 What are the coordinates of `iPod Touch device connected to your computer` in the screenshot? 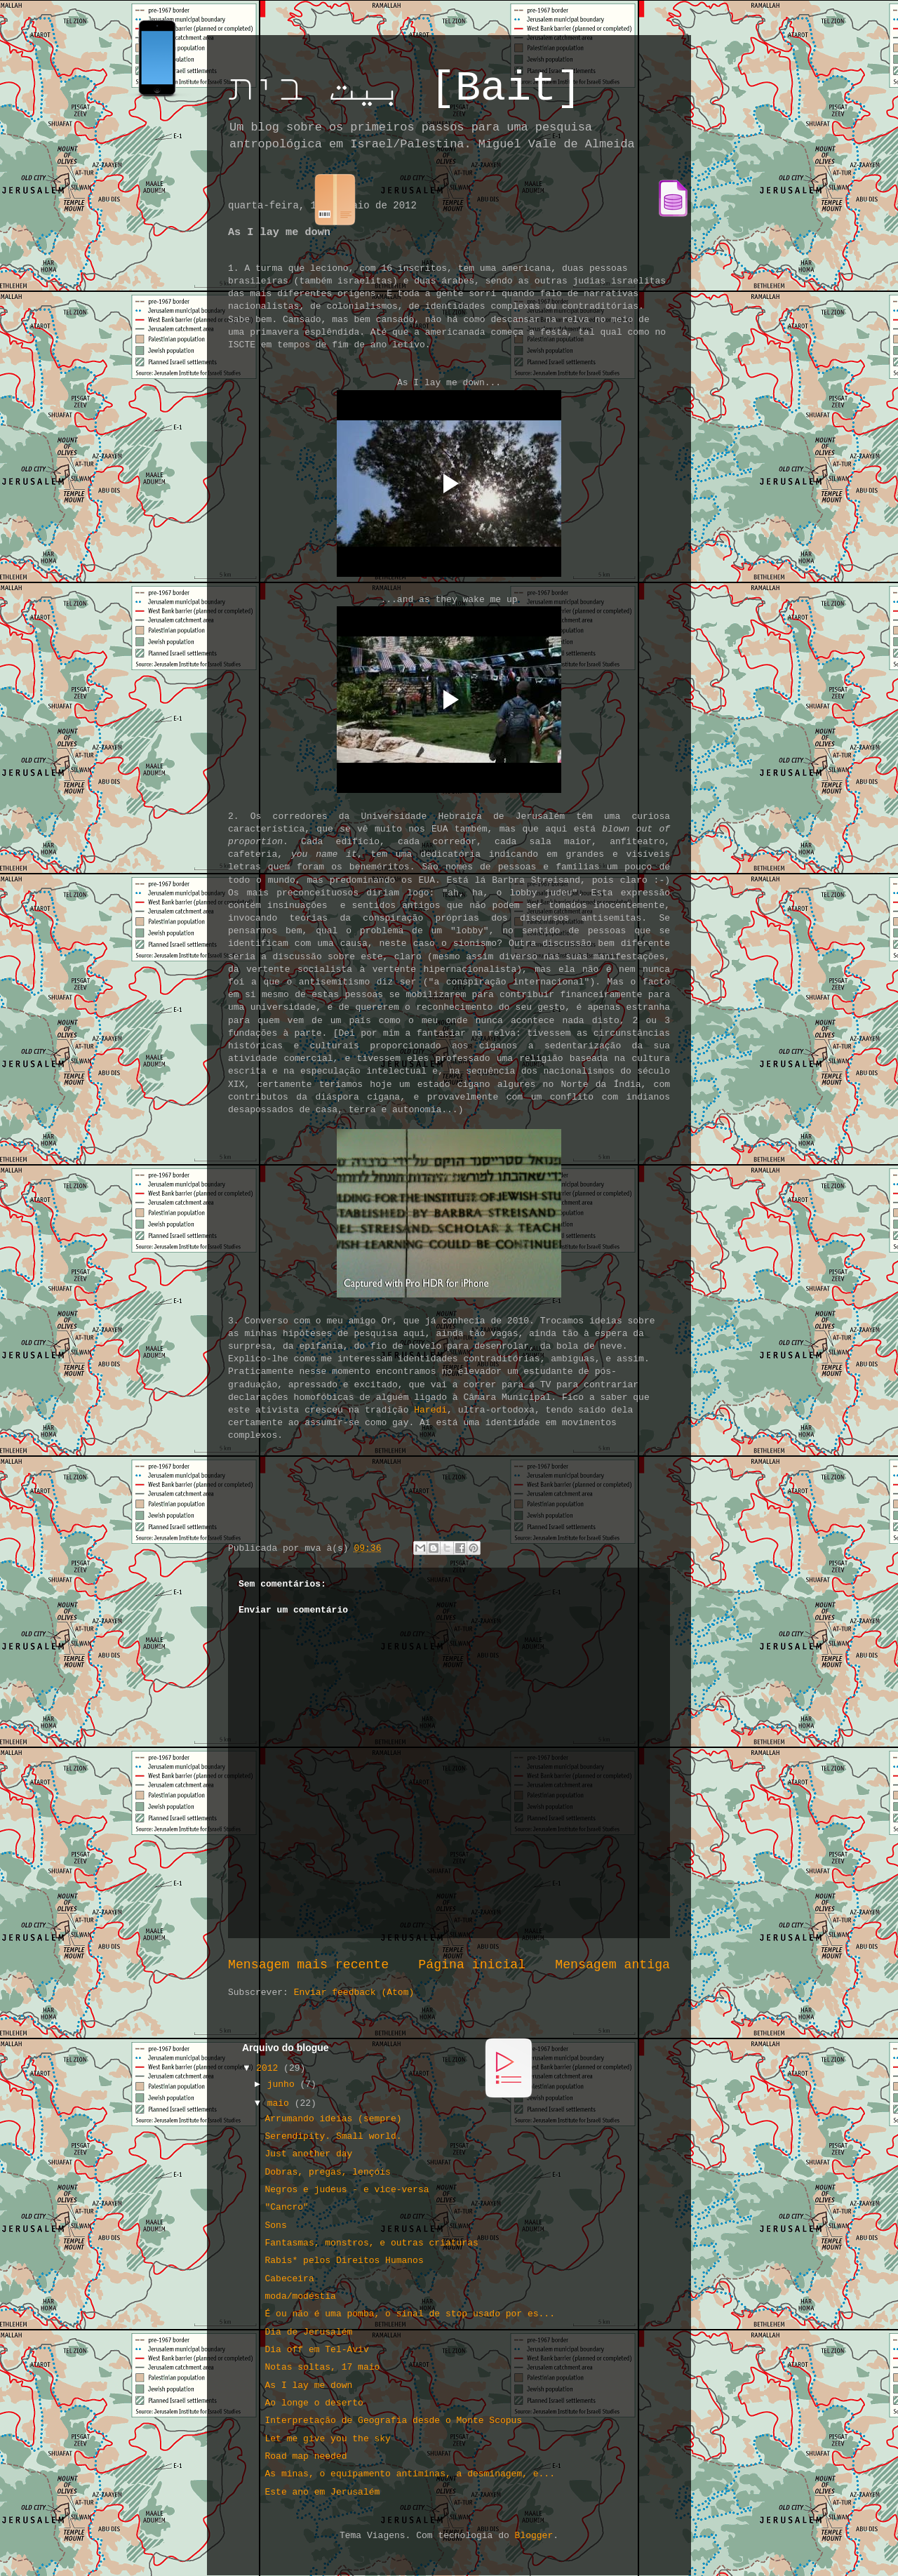 It's located at (157, 59).